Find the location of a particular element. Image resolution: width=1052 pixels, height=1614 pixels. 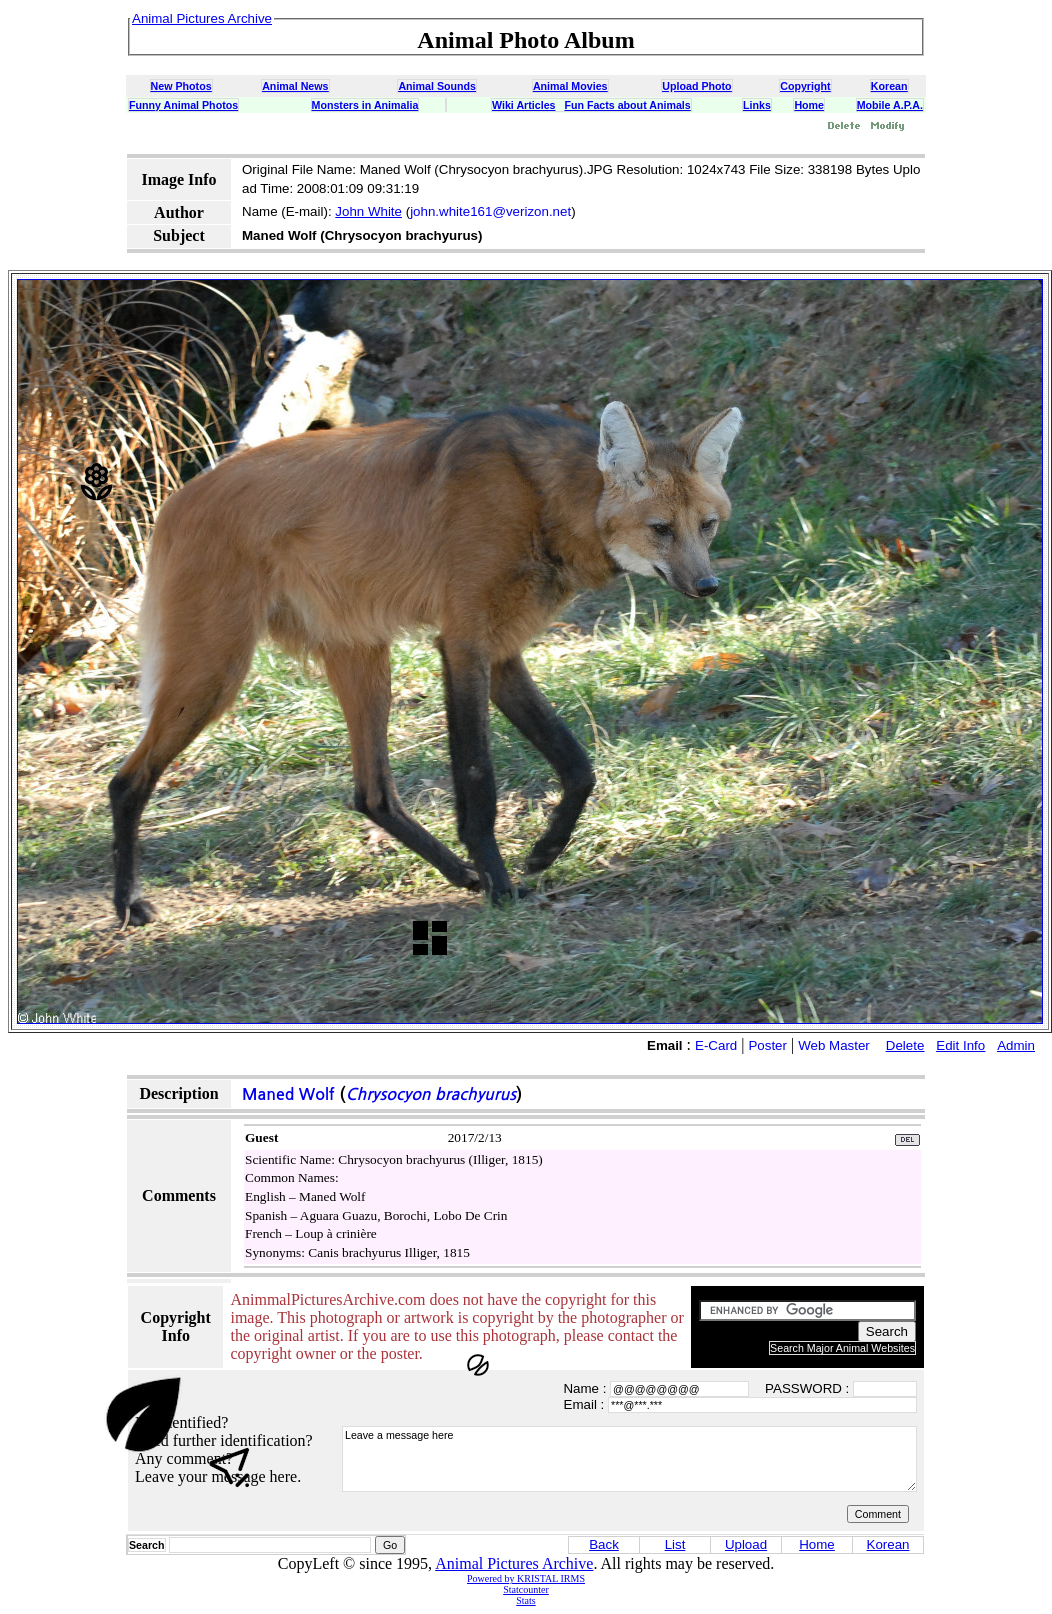

enable eco-friendly or power-saving mode is located at coordinates (143, 1414).